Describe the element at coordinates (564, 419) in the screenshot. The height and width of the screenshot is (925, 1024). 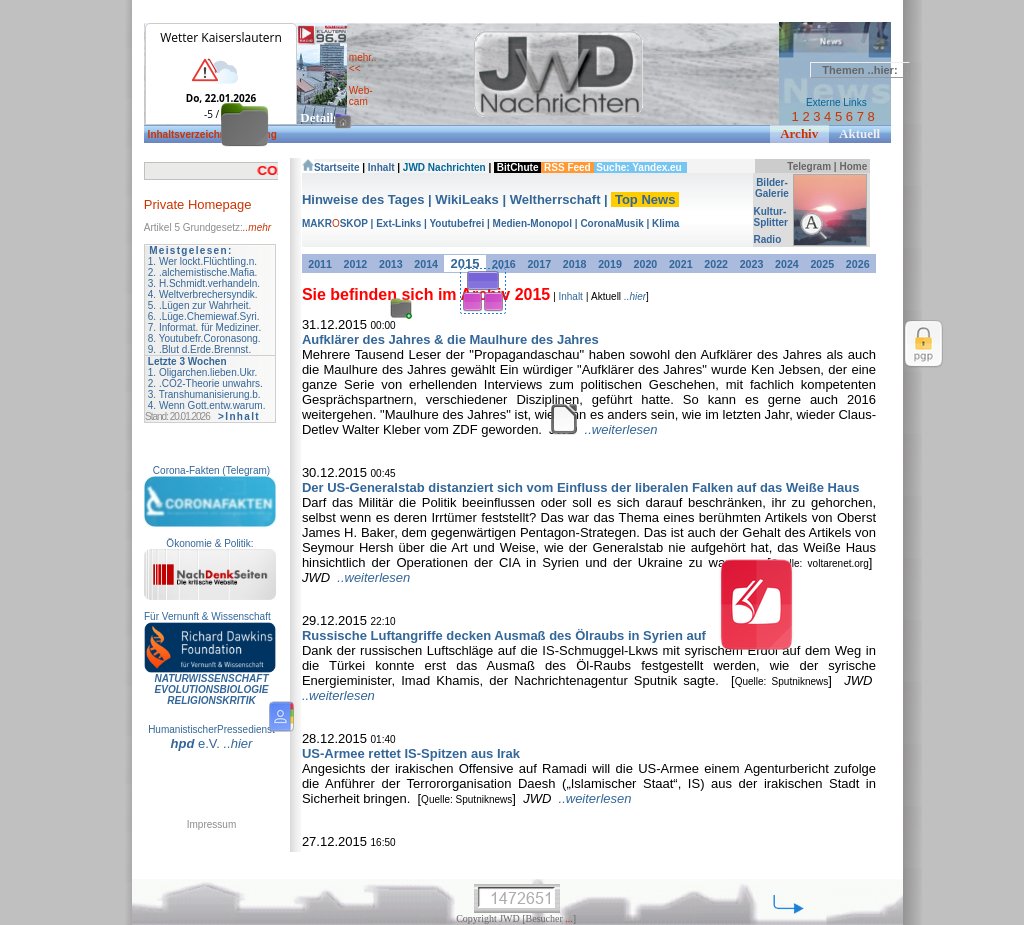
I see `open libreoffice start center` at that location.